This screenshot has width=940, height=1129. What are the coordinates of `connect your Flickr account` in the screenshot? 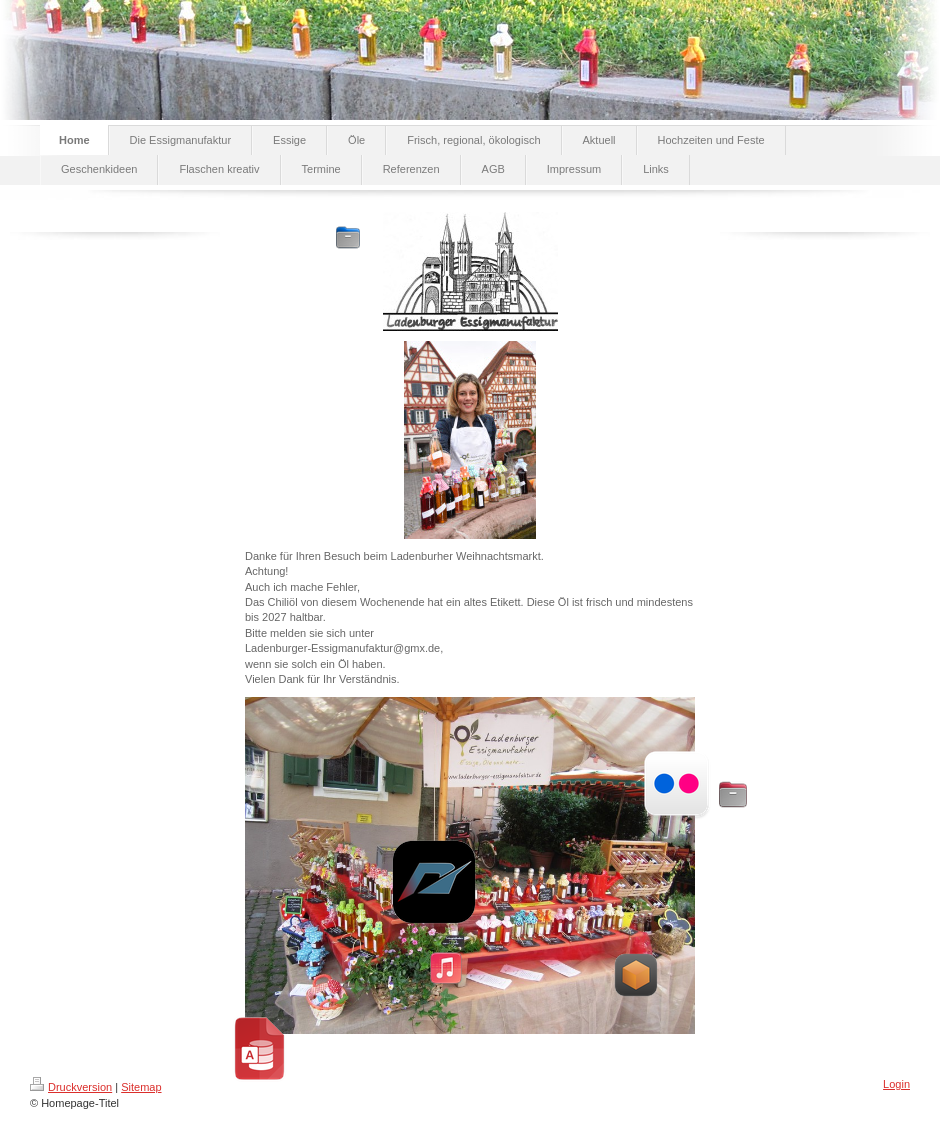 It's located at (676, 783).